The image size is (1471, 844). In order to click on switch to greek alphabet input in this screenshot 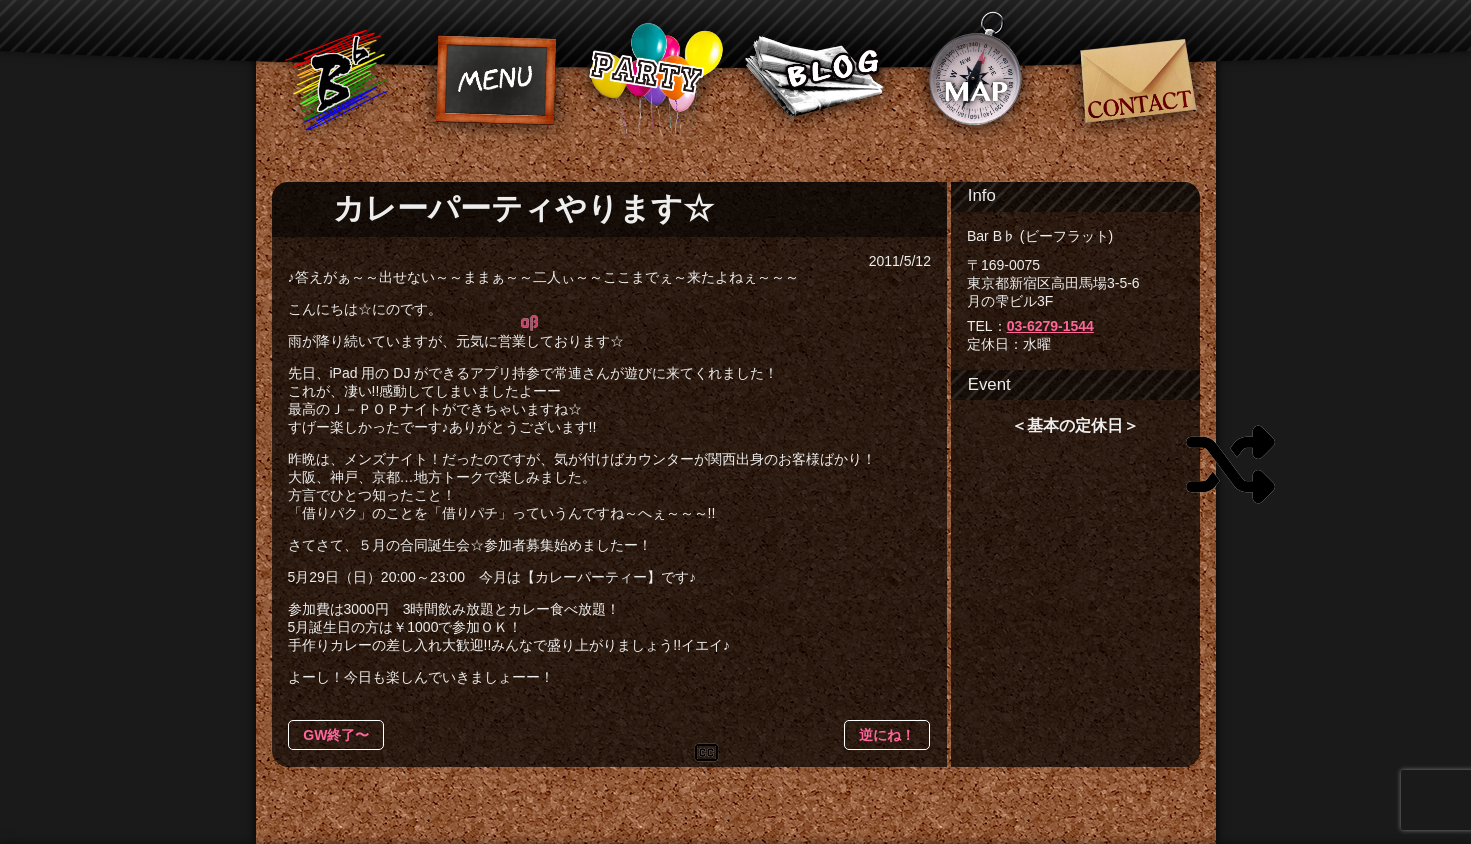, I will do `click(529, 321)`.